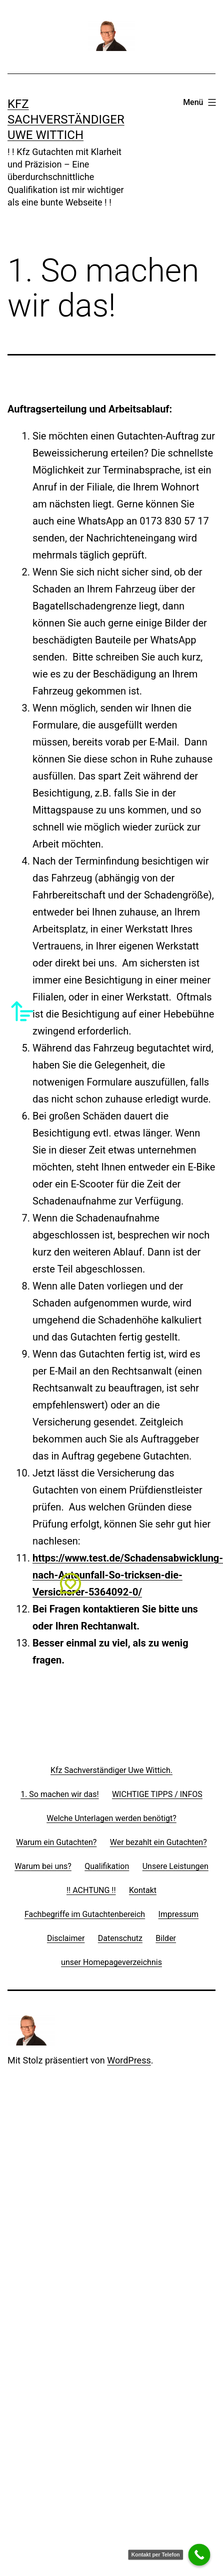 The width and height of the screenshot is (223, 2576). I want to click on sort items in ascending order, so click(22, 1011).